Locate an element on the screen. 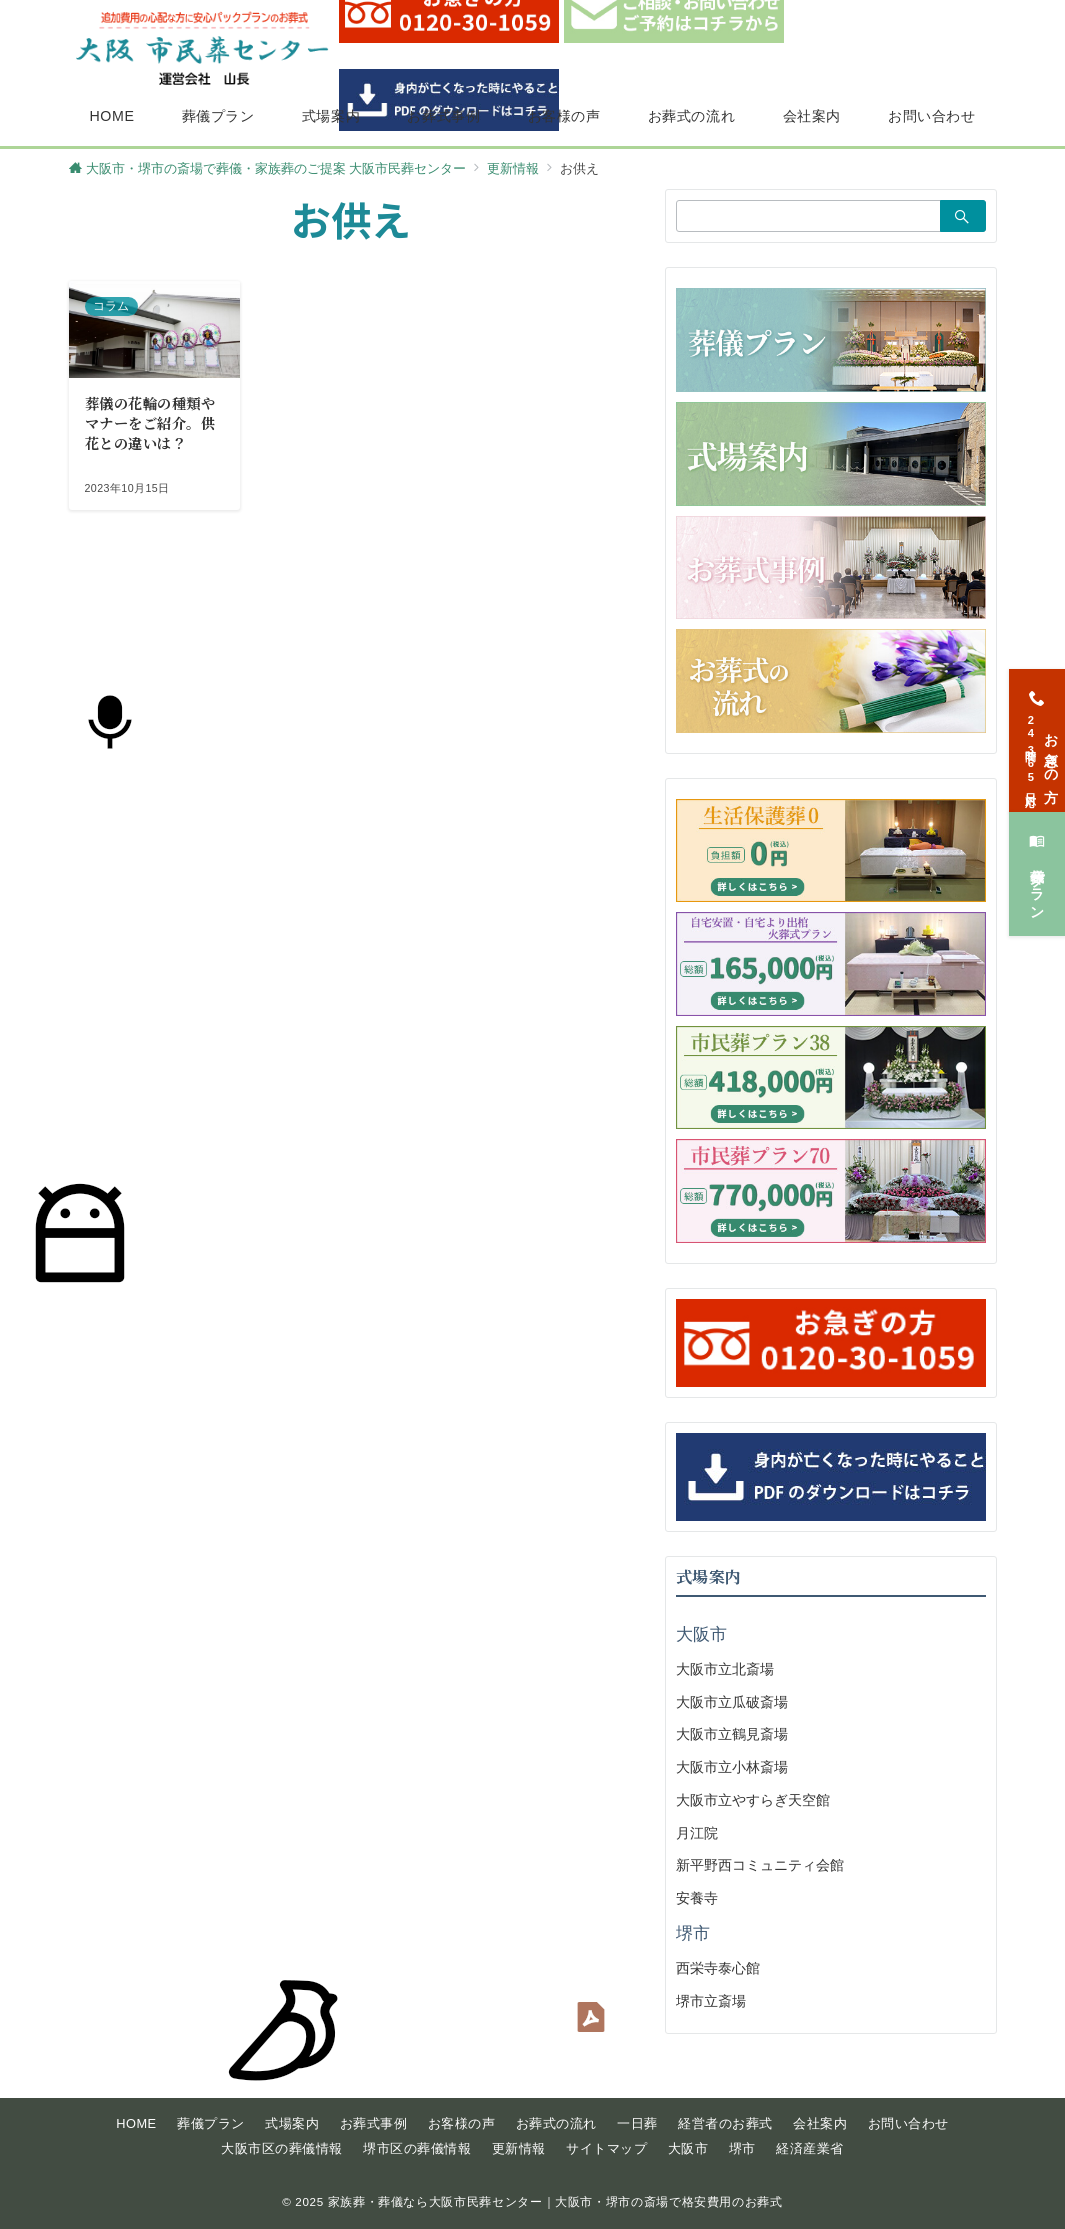 The height and width of the screenshot is (2229, 1065). android operating system logo is located at coordinates (80, 1233).